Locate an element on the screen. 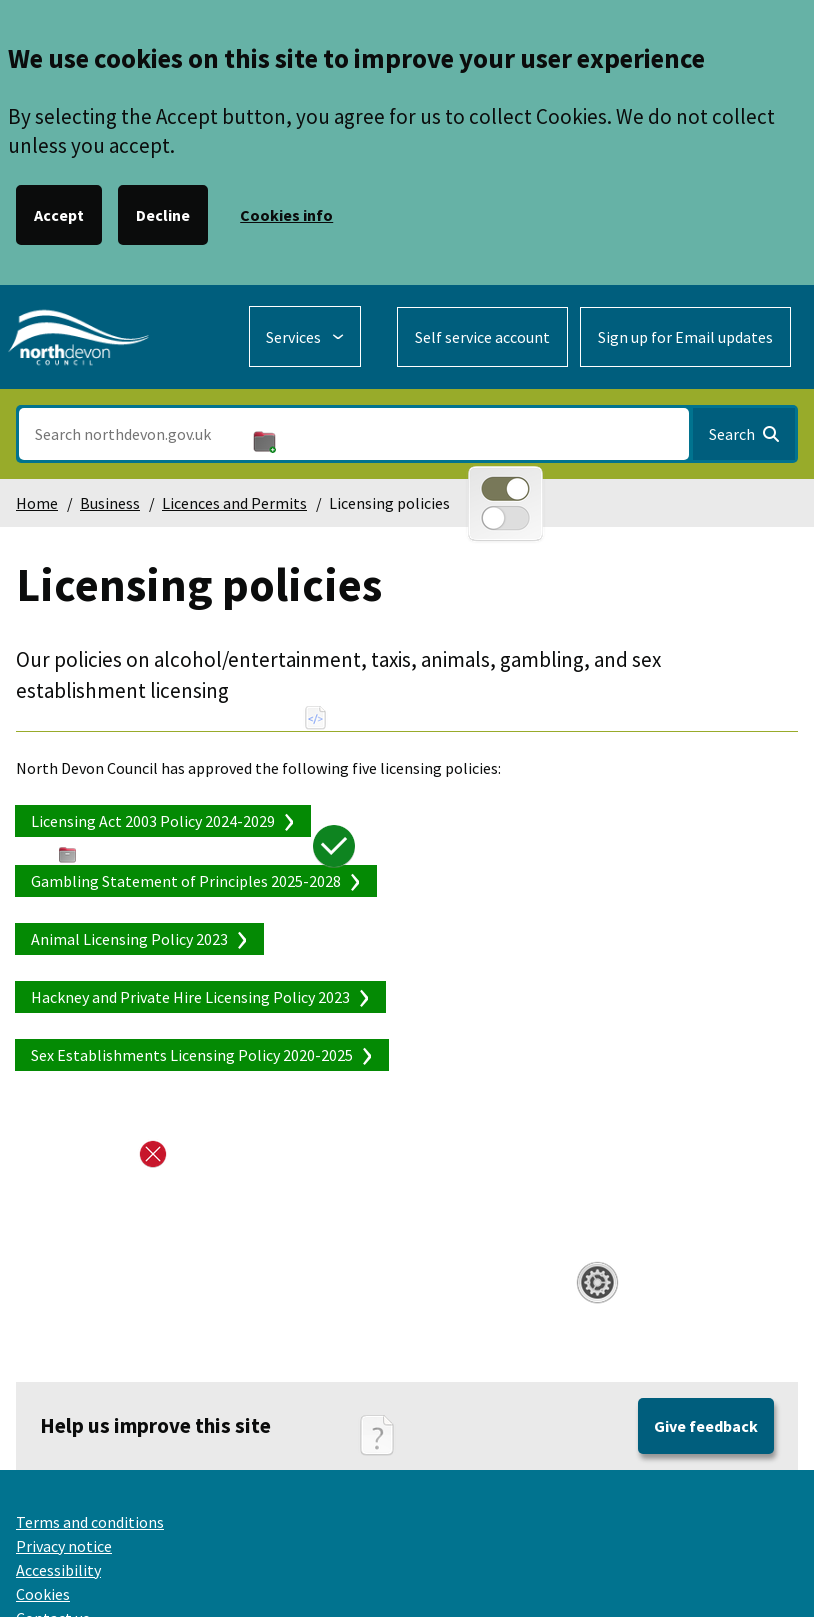 The image size is (814, 1617). open the nautilus file manager is located at coordinates (67, 854).